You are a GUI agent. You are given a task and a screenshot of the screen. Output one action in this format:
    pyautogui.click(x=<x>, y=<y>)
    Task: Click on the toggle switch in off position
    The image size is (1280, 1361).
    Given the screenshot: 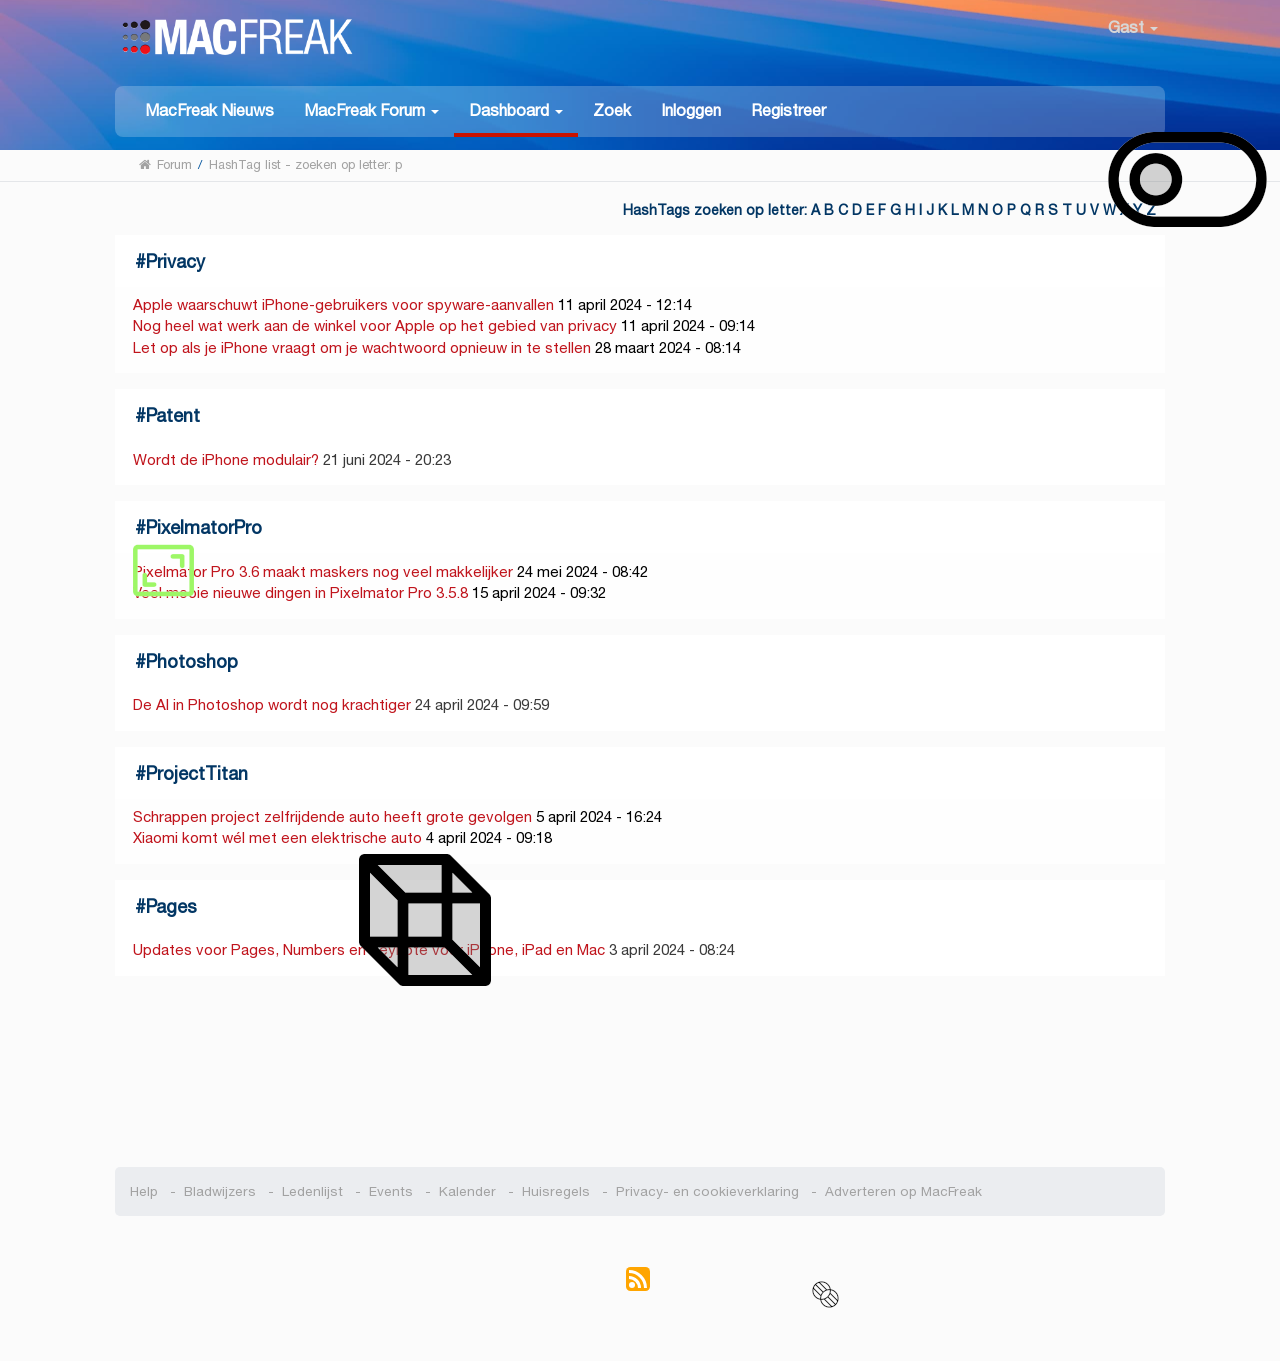 What is the action you would take?
    pyautogui.click(x=1187, y=179)
    